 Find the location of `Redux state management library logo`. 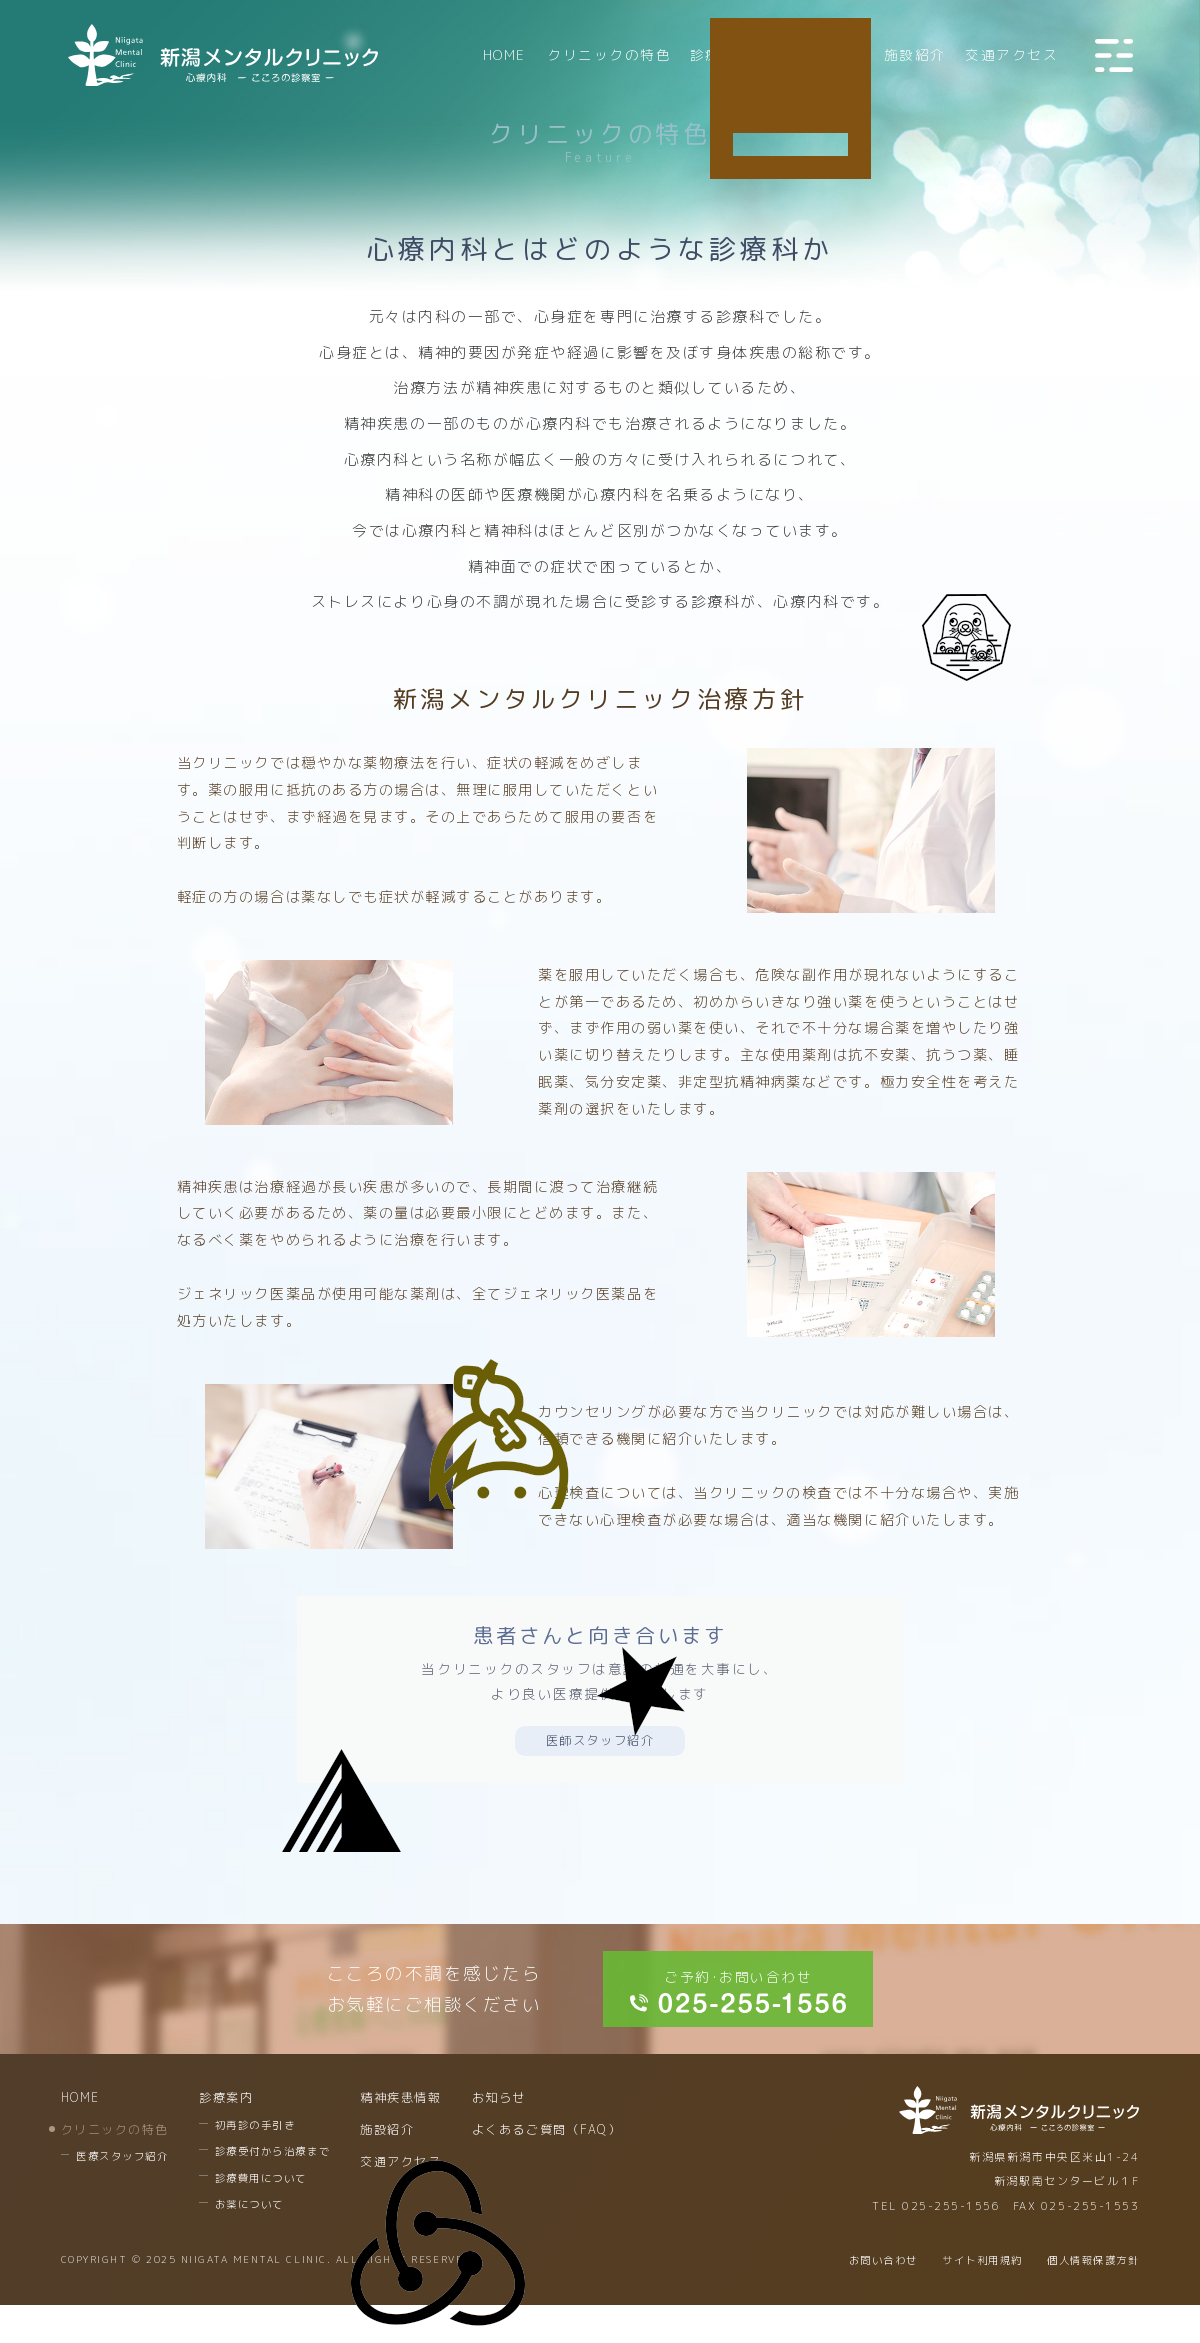

Redux state management library logo is located at coordinates (438, 2243).